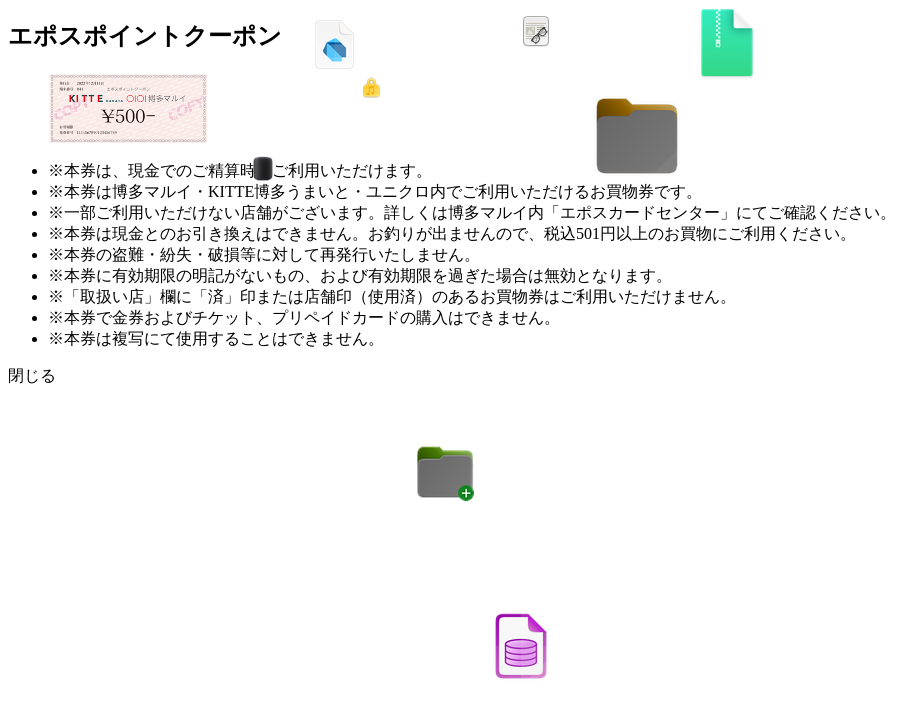 Image resolution: width=922 pixels, height=720 pixels. Describe the element at coordinates (371, 87) in the screenshot. I see `open EarTag music tagging application` at that location.